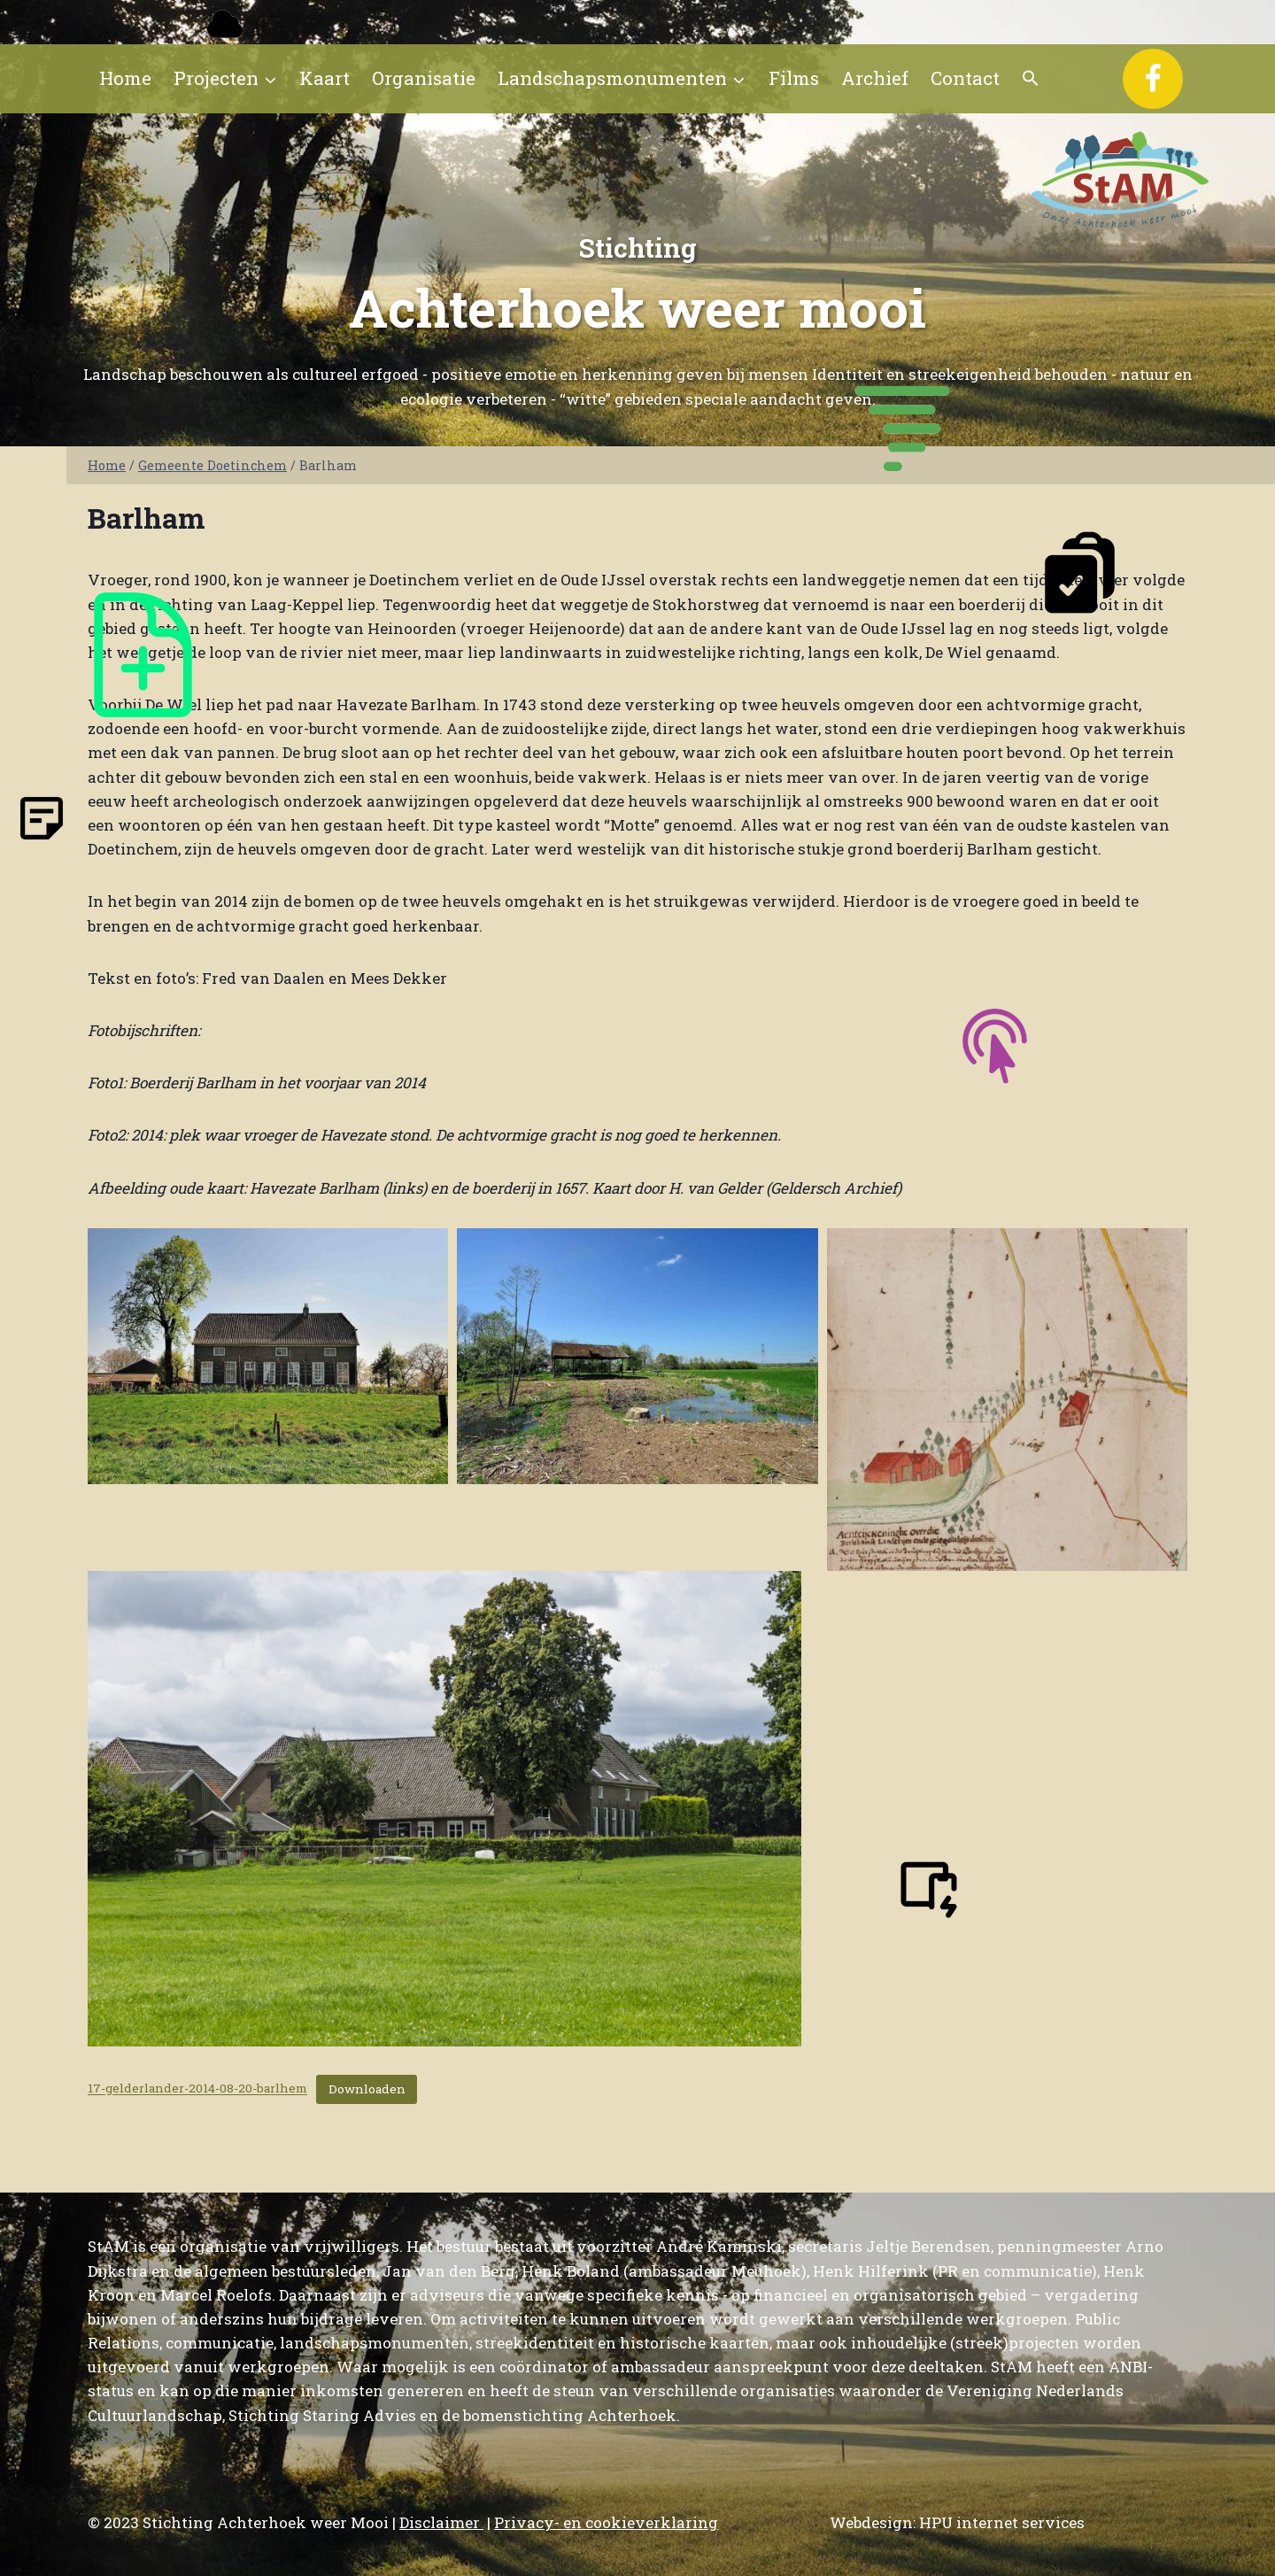  What do you see at coordinates (929, 1887) in the screenshot?
I see `device charging or power status` at bounding box center [929, 1887].